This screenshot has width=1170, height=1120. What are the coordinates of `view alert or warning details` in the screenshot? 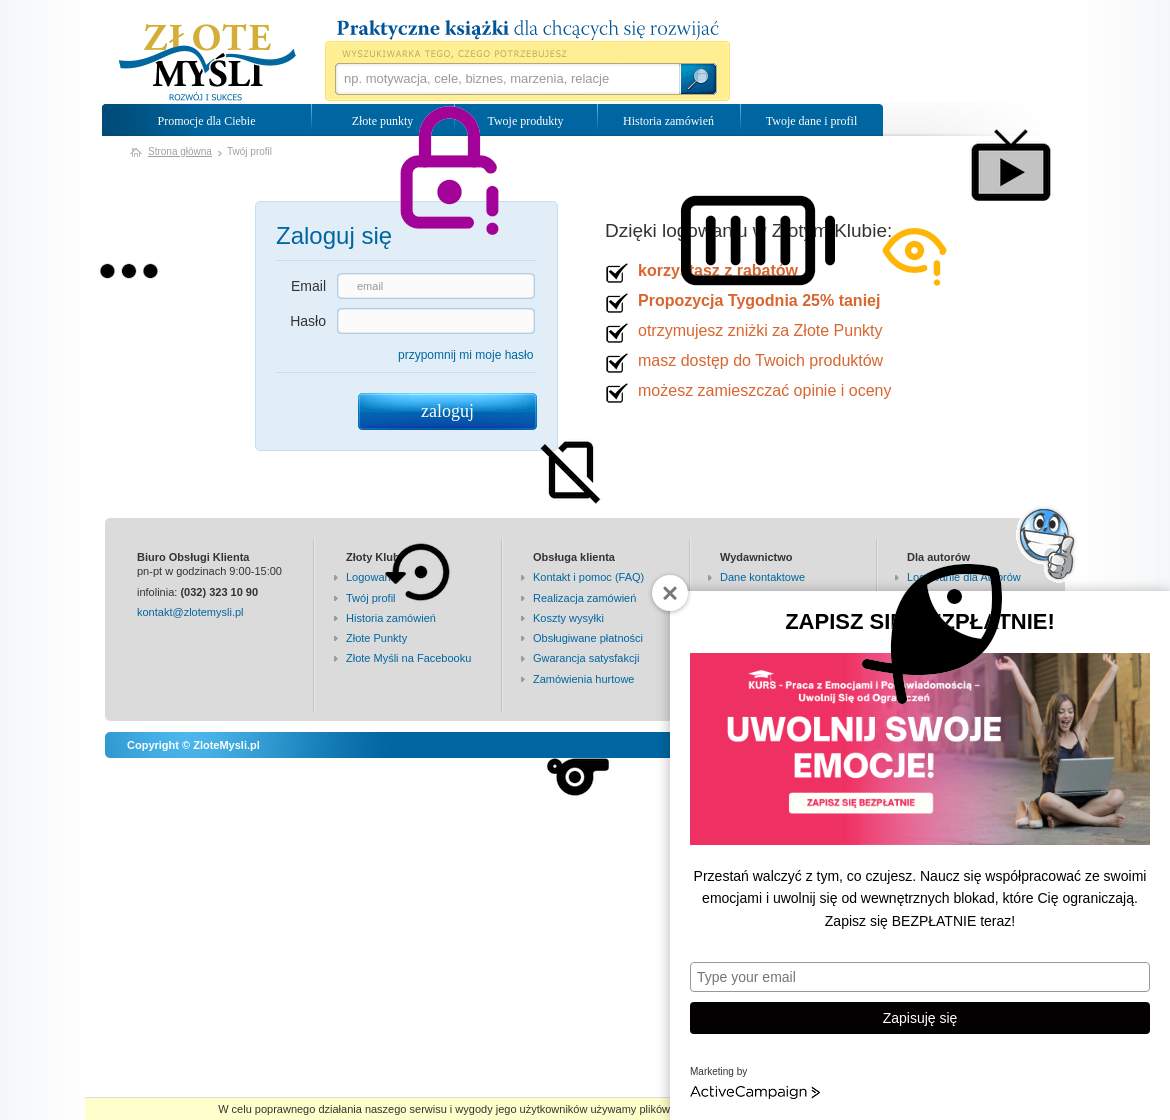 It's located at (914, 250).